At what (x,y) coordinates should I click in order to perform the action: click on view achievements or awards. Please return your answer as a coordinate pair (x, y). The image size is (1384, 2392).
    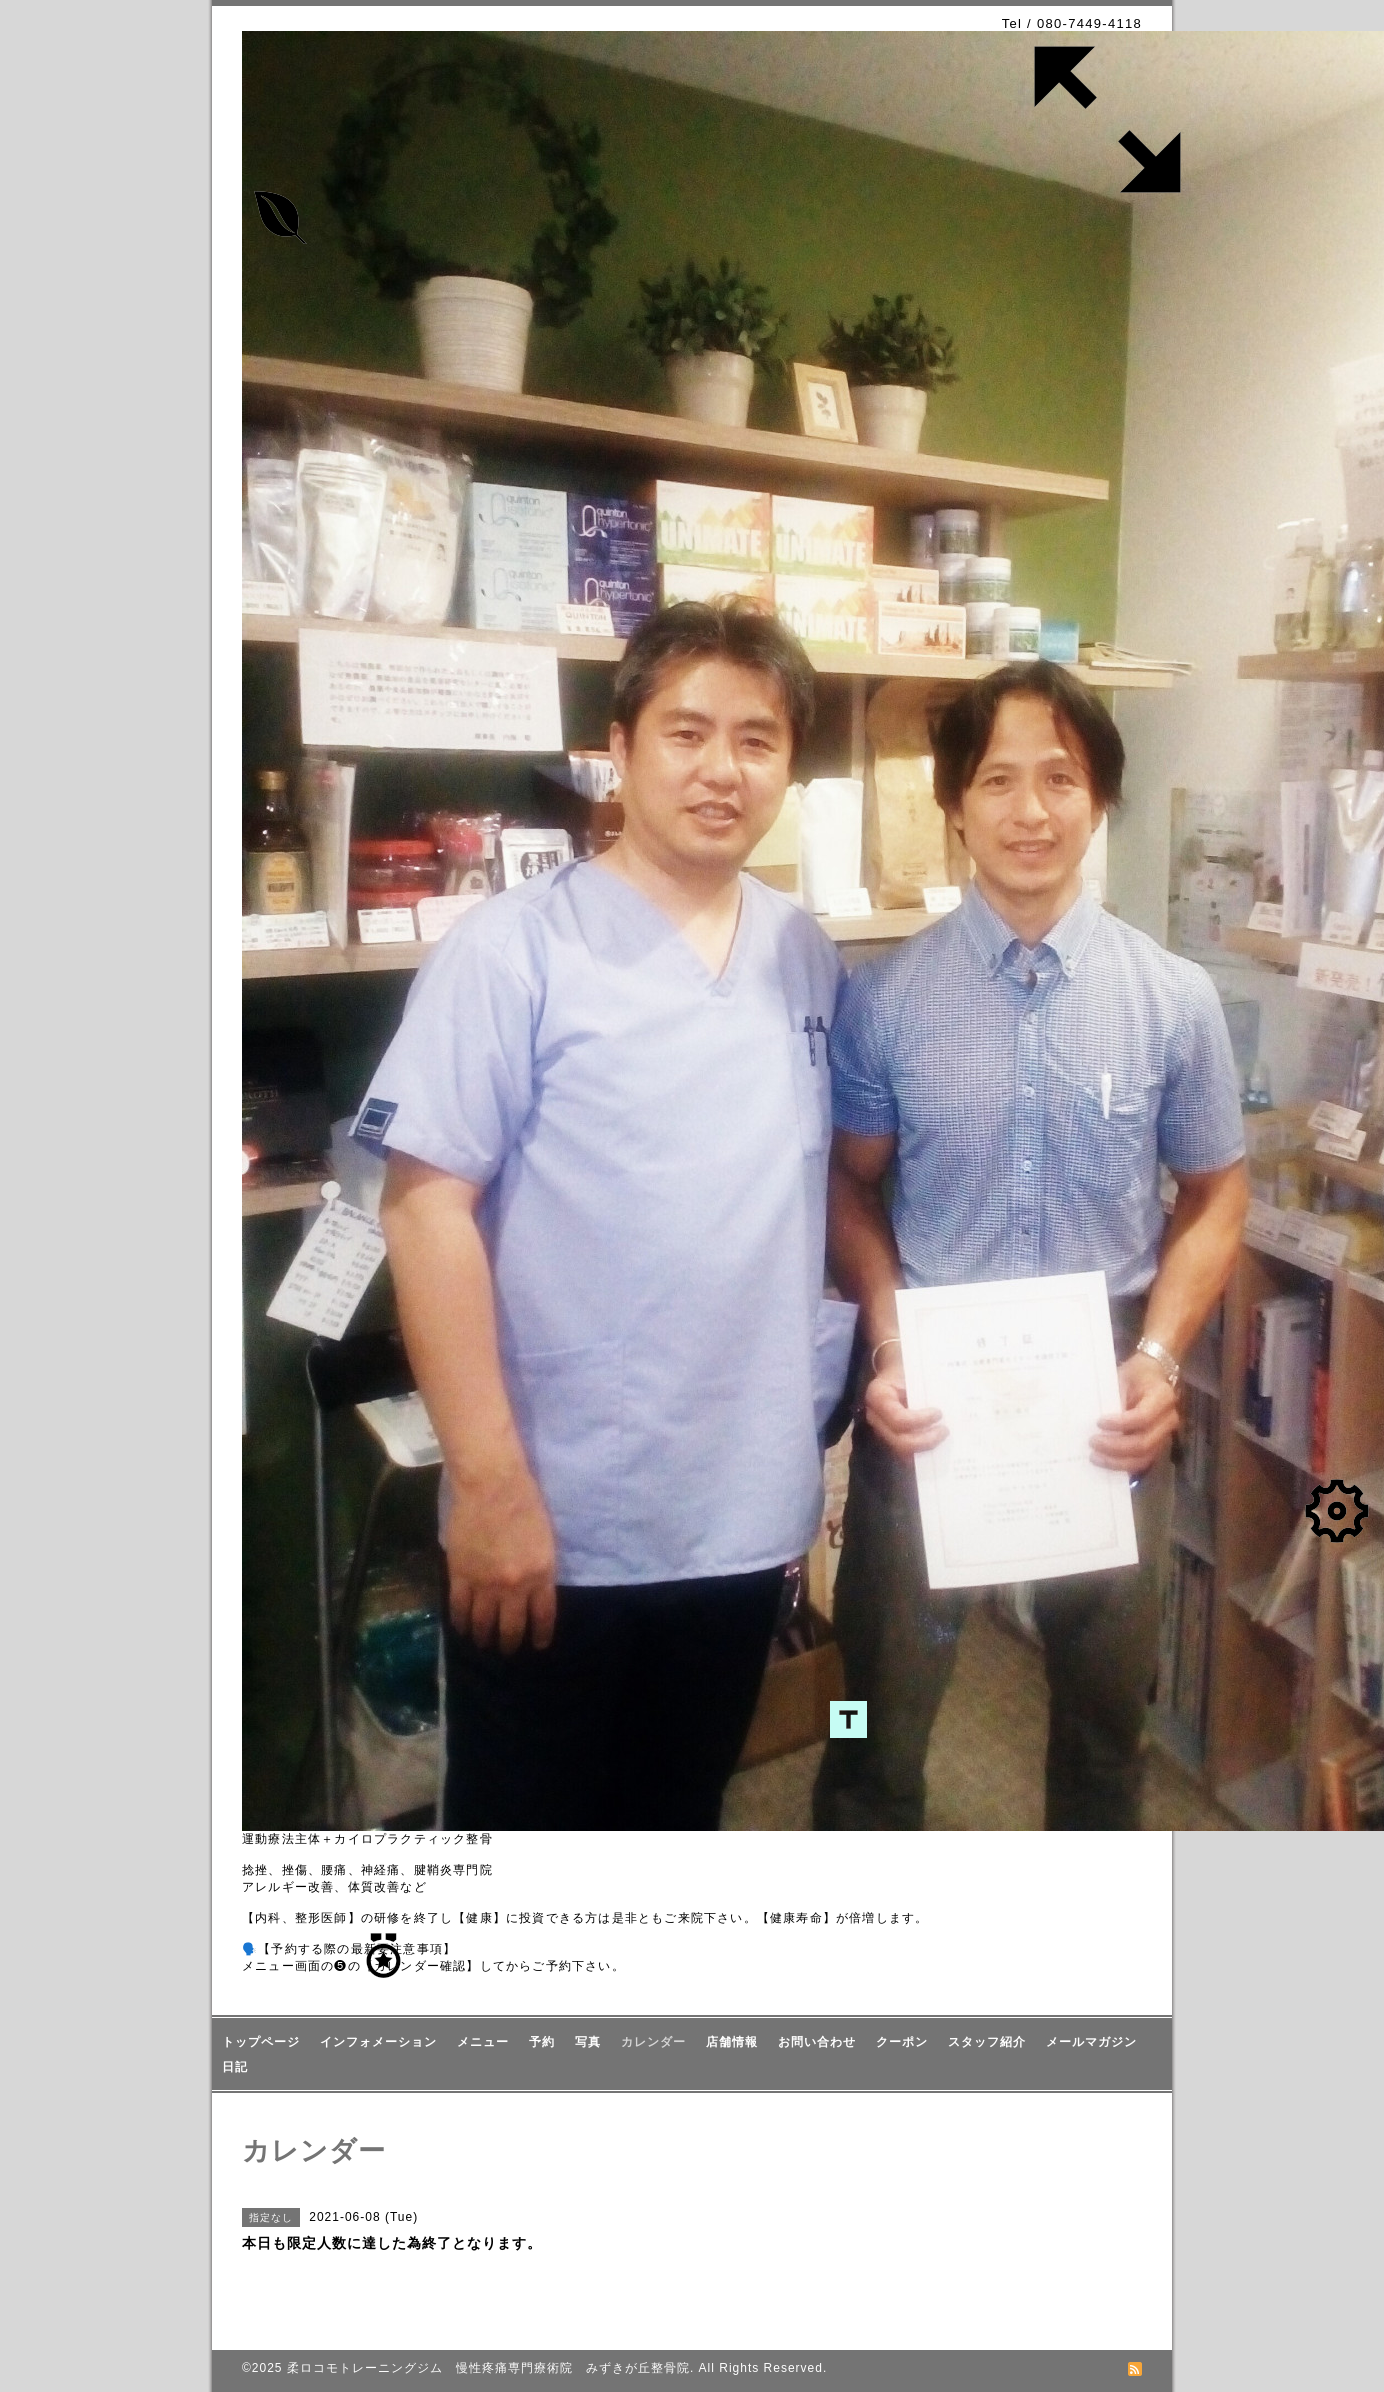
    Looking at the image, I should click on (383, 1954).